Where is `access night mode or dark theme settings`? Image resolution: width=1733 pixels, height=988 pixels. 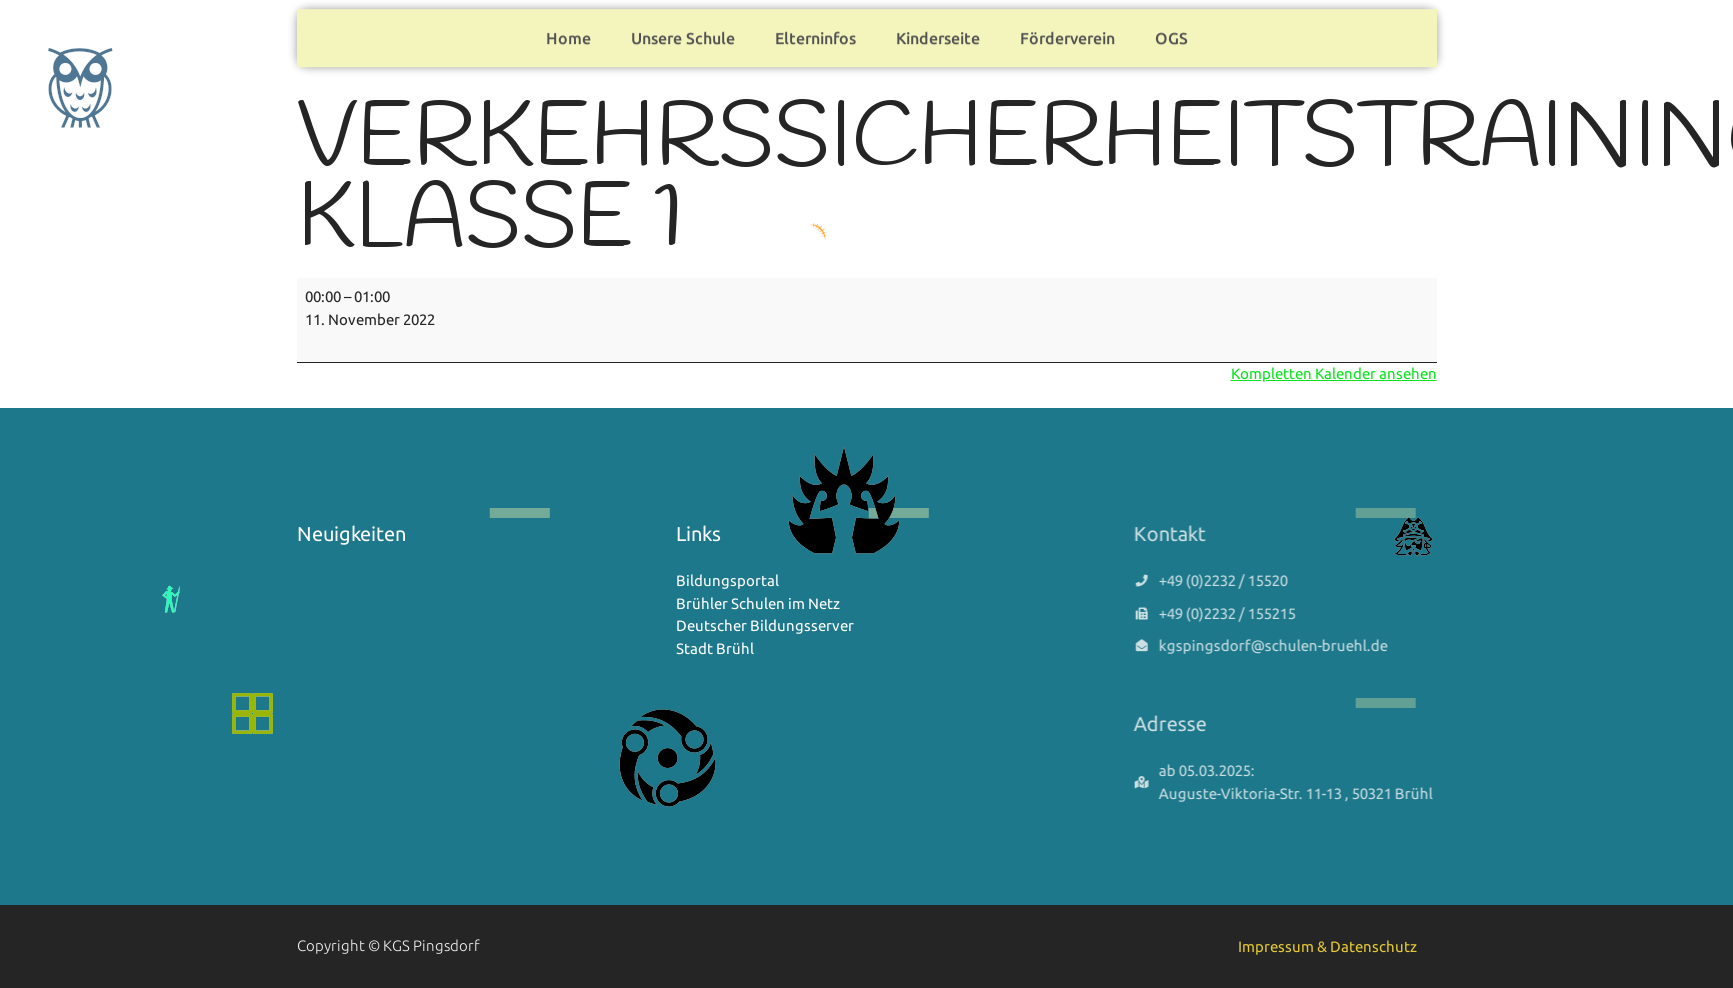 access night mode or dark theme settings is located at coordinates (80, 88).